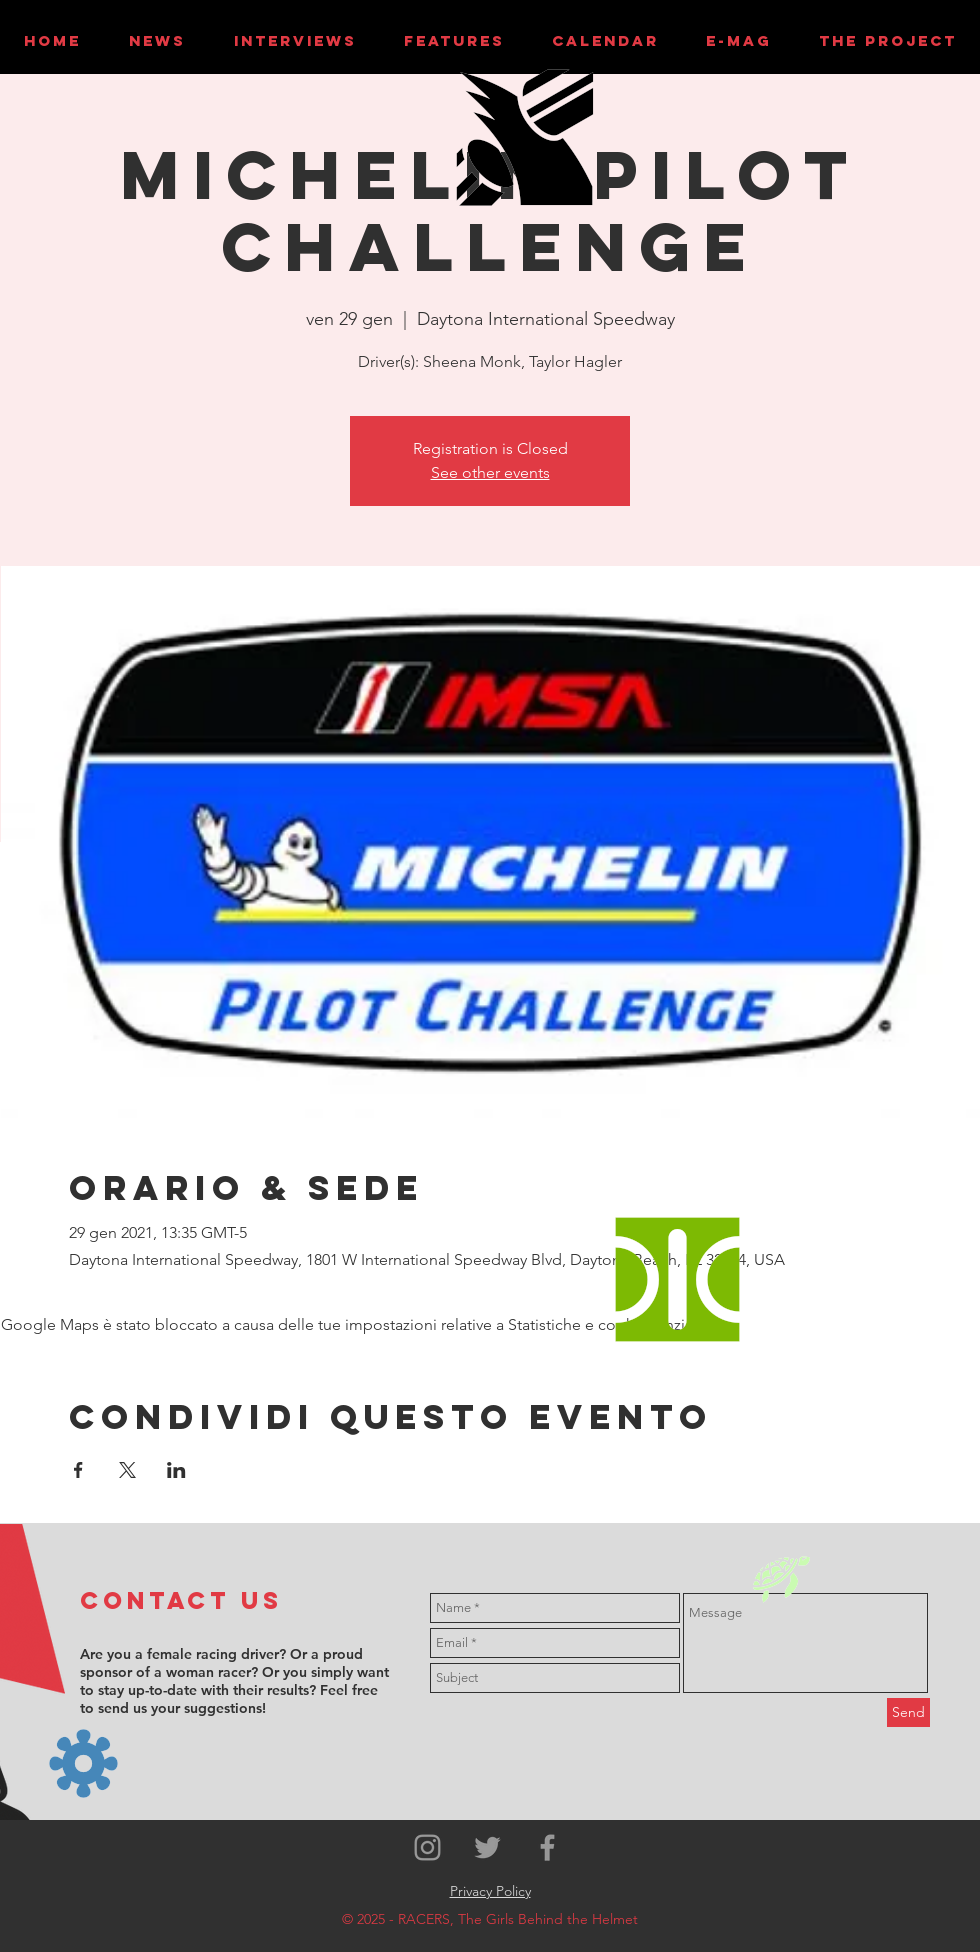  What do you see at coordinates (524, 137) in the screenshot?
I see `split wood or gather firewood in a crafting game` at bounding box center [524, 137].